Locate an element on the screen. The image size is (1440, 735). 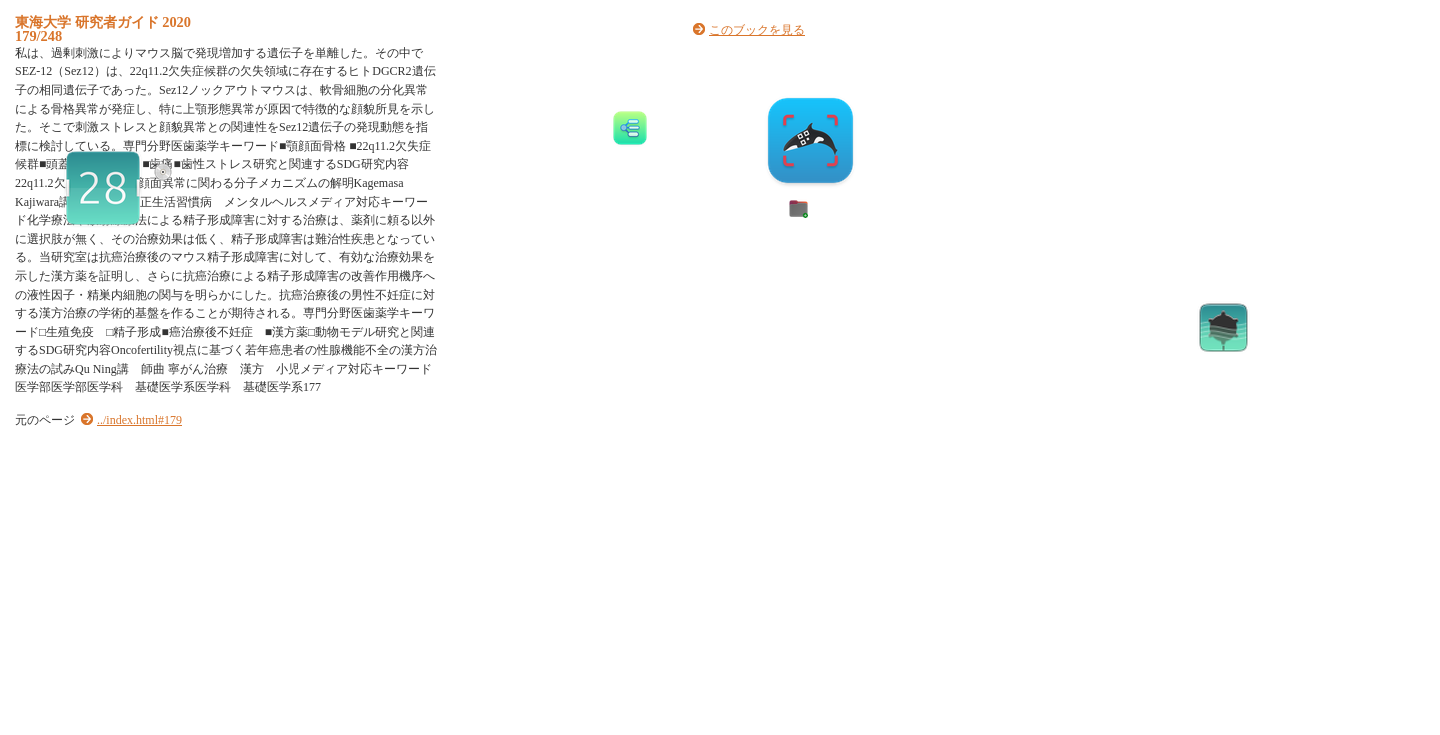
launch the GNOME Mines game is located at coordinates (1223, 327).